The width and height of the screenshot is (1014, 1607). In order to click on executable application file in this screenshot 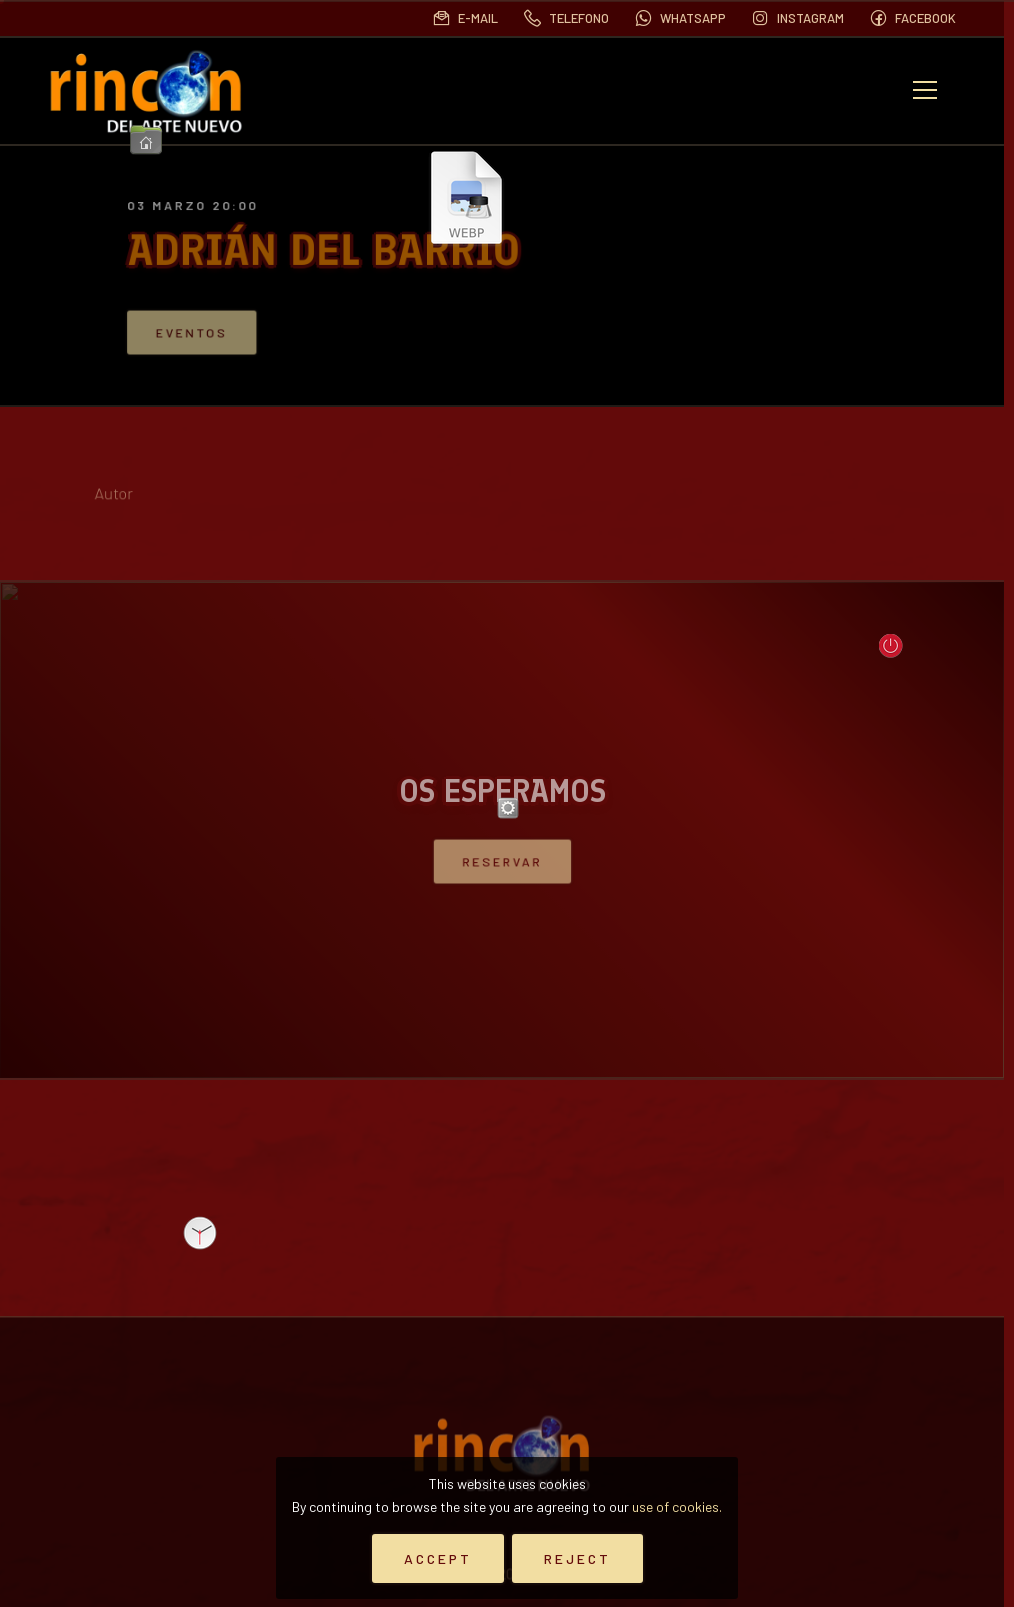, I will do `click(508, 808)`.